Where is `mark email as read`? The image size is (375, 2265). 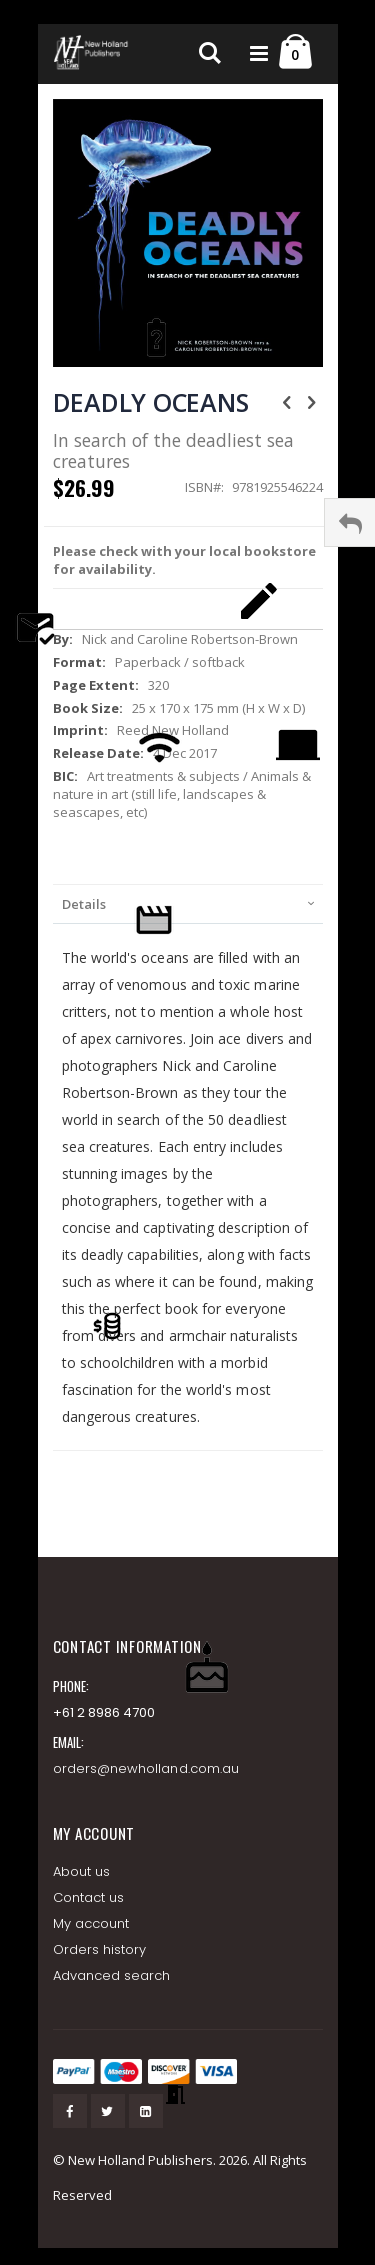
mark email as read is located at coordinates (35, 627).